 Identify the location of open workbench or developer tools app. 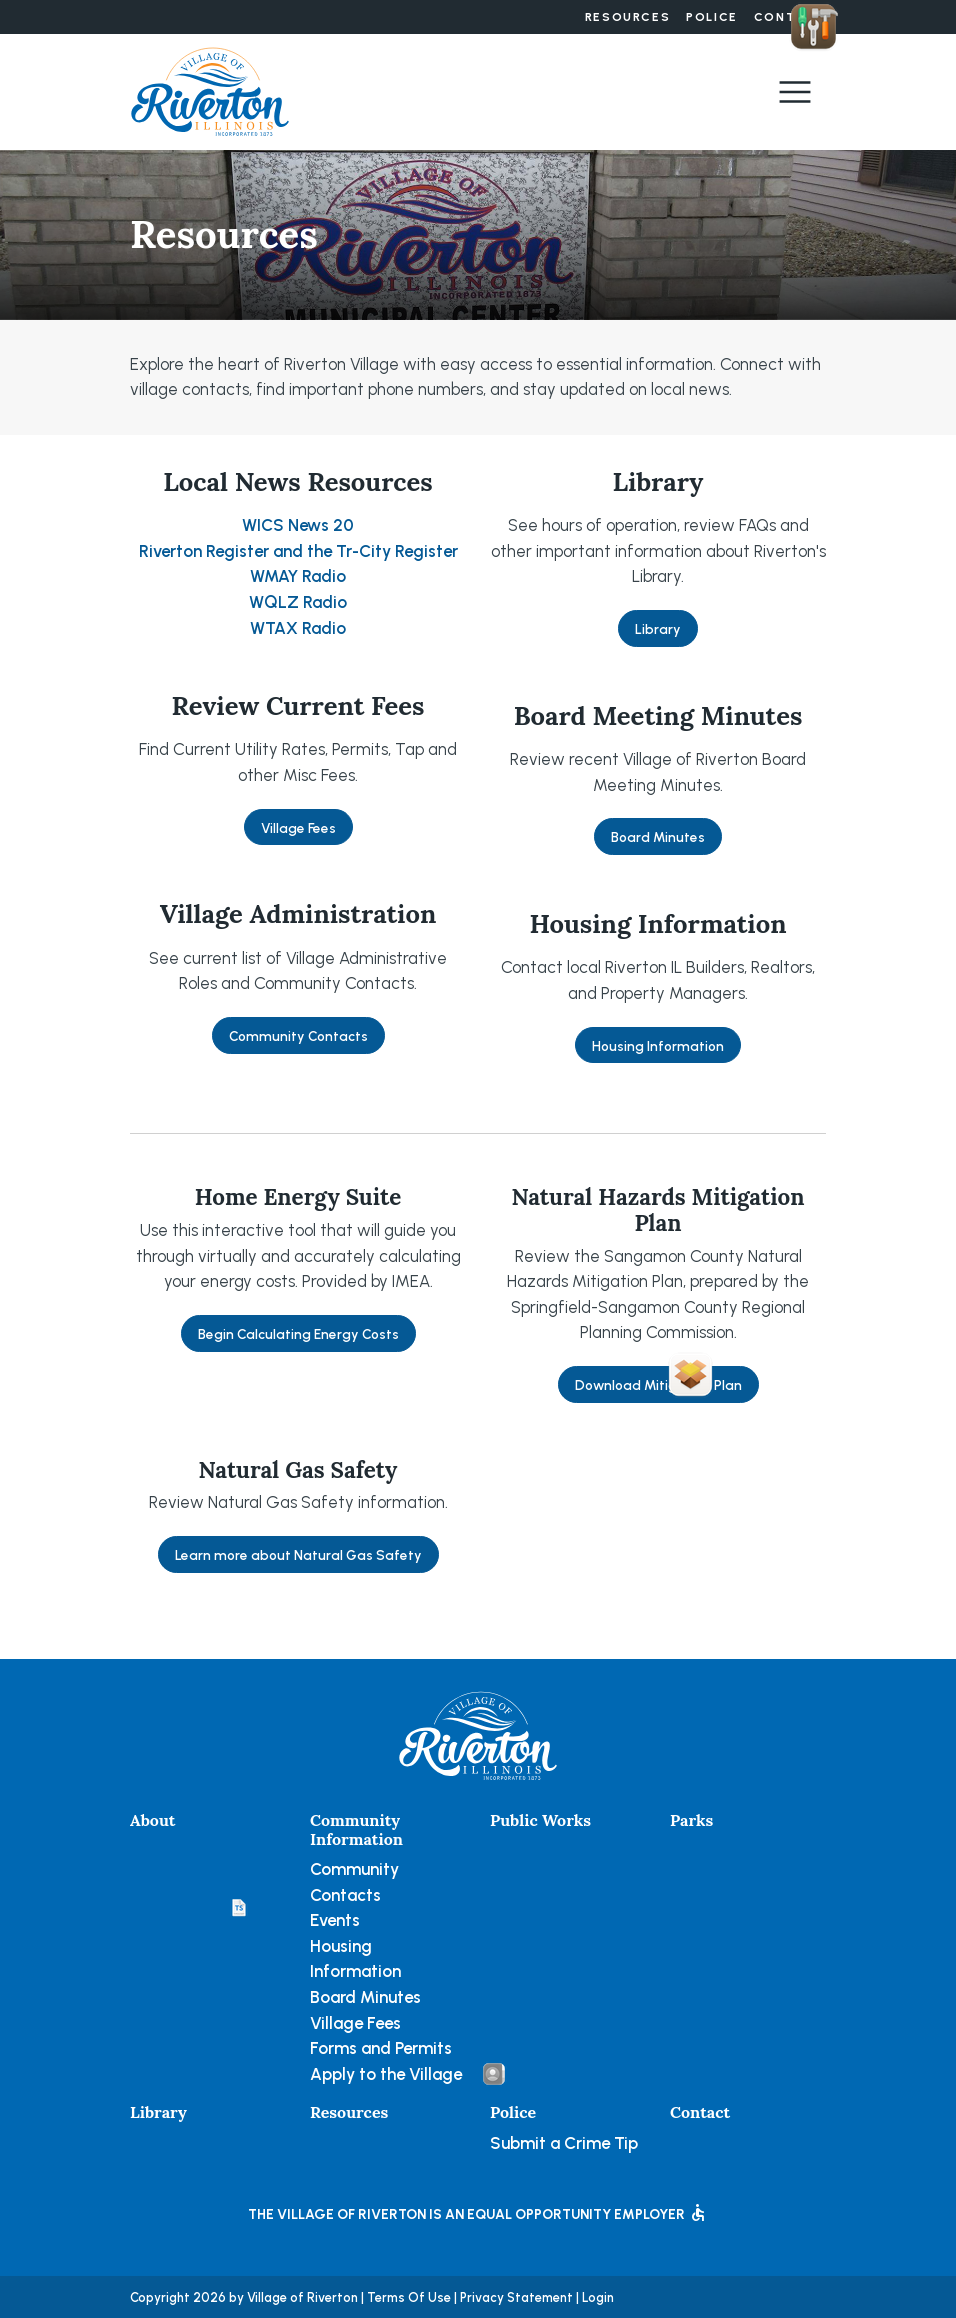
(813, 26).